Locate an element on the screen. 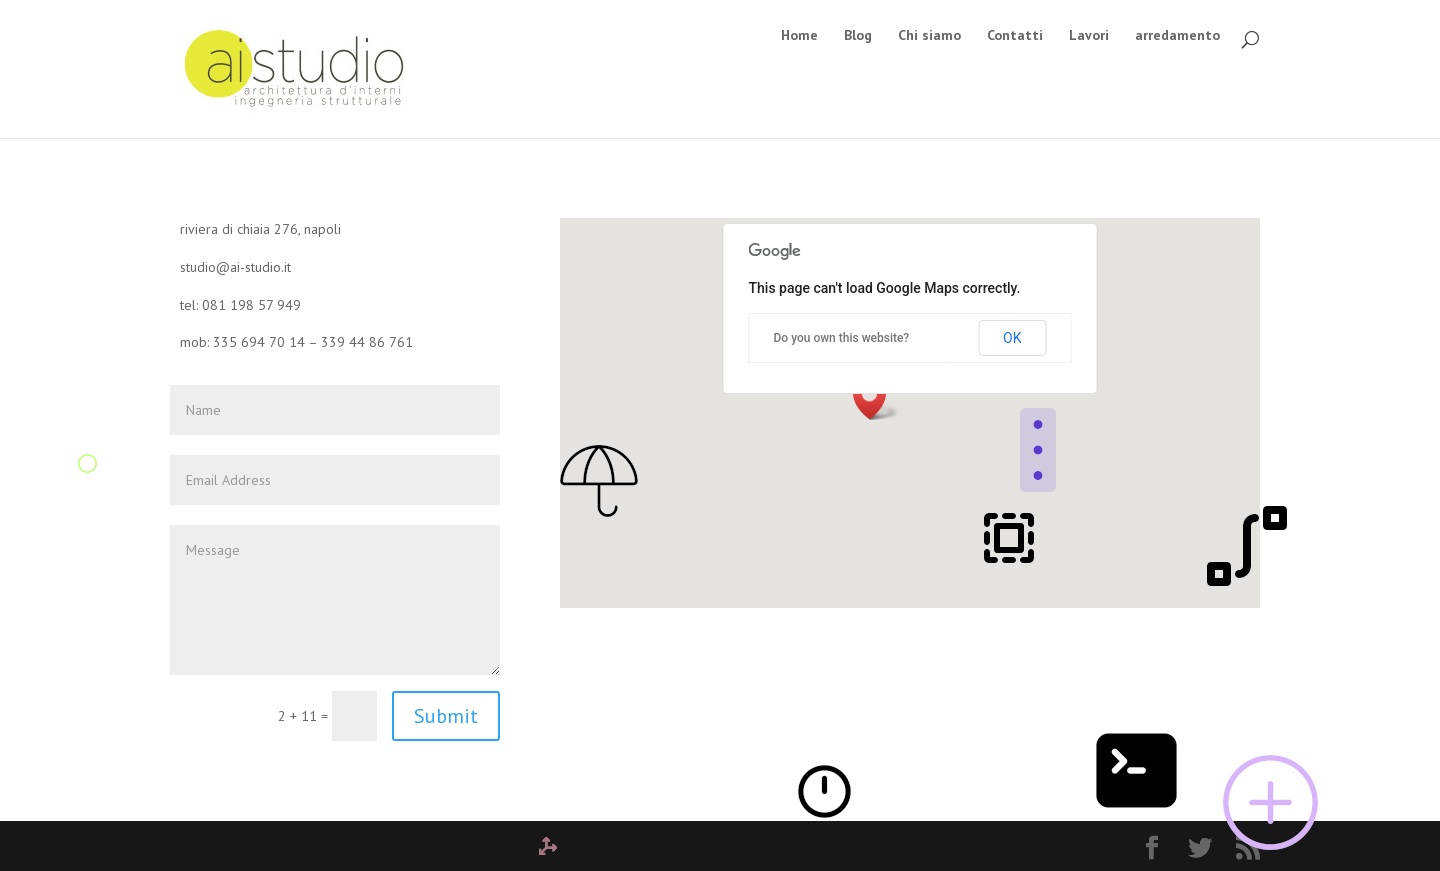 Image resolution: width=1440 pixels, height=871 pixels. unselected radio button or checkbox option is located at coordinates (87, 463).